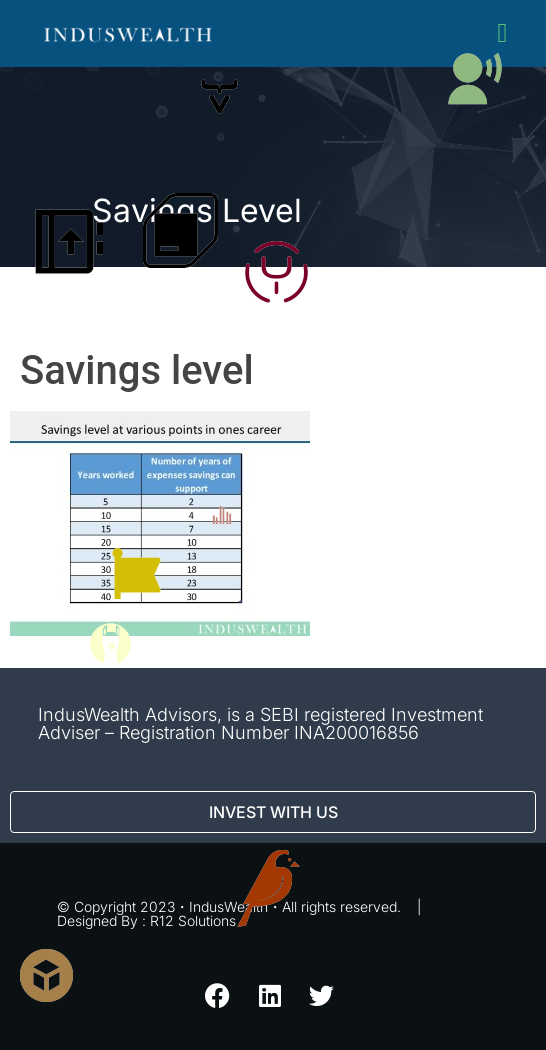 Image resolution: width=546 pixels, height=1050 pixels. I want to click on upload contacts from address book, so click(64, 241).